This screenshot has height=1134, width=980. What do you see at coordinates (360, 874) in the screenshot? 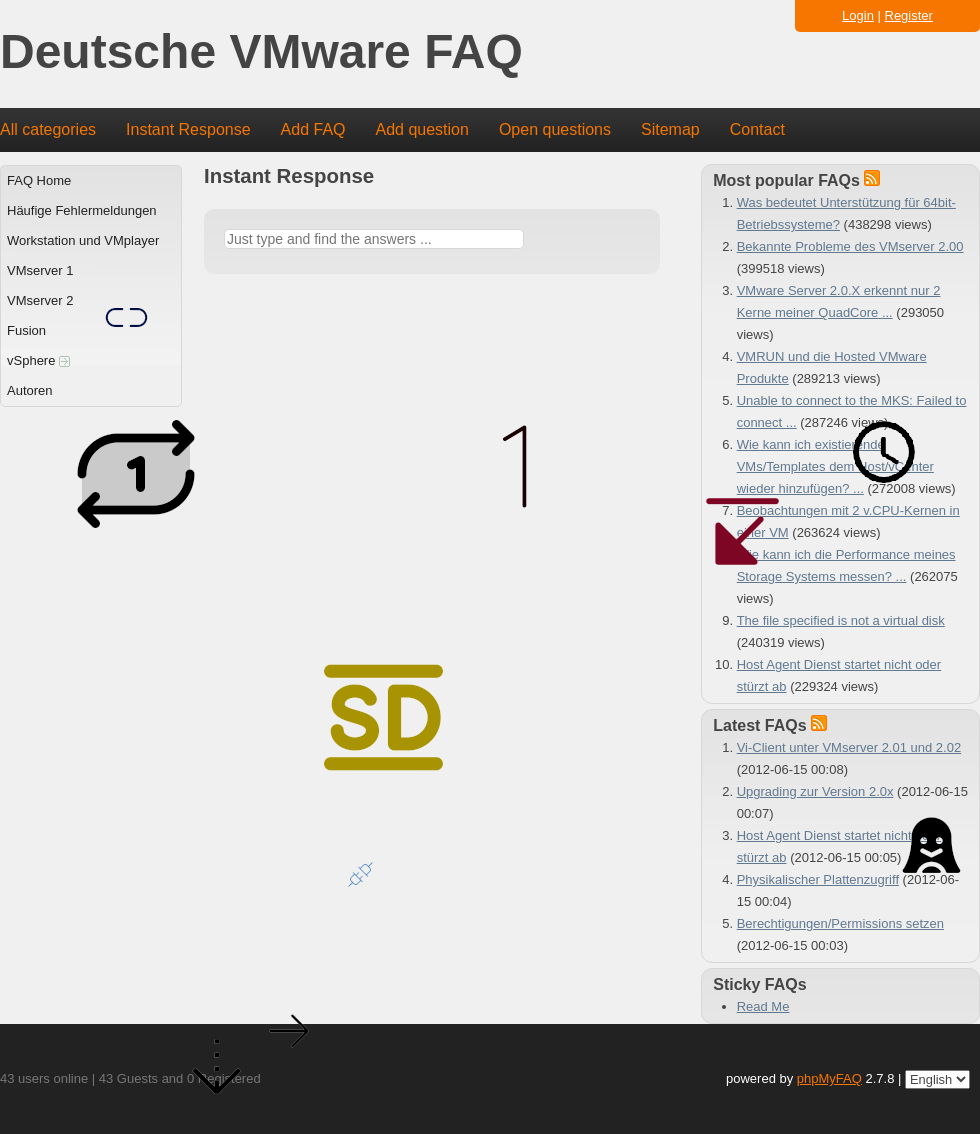
I see `connect or establish a connection between devices` at bounding box center [360, 874].